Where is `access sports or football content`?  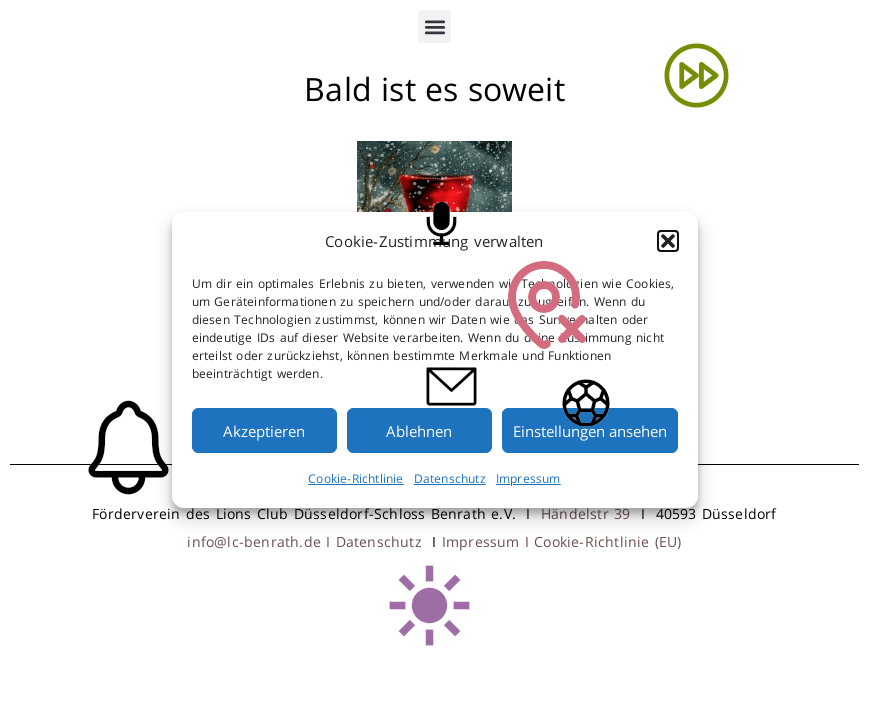 access sports or football content is located at coordinates (586, 403).